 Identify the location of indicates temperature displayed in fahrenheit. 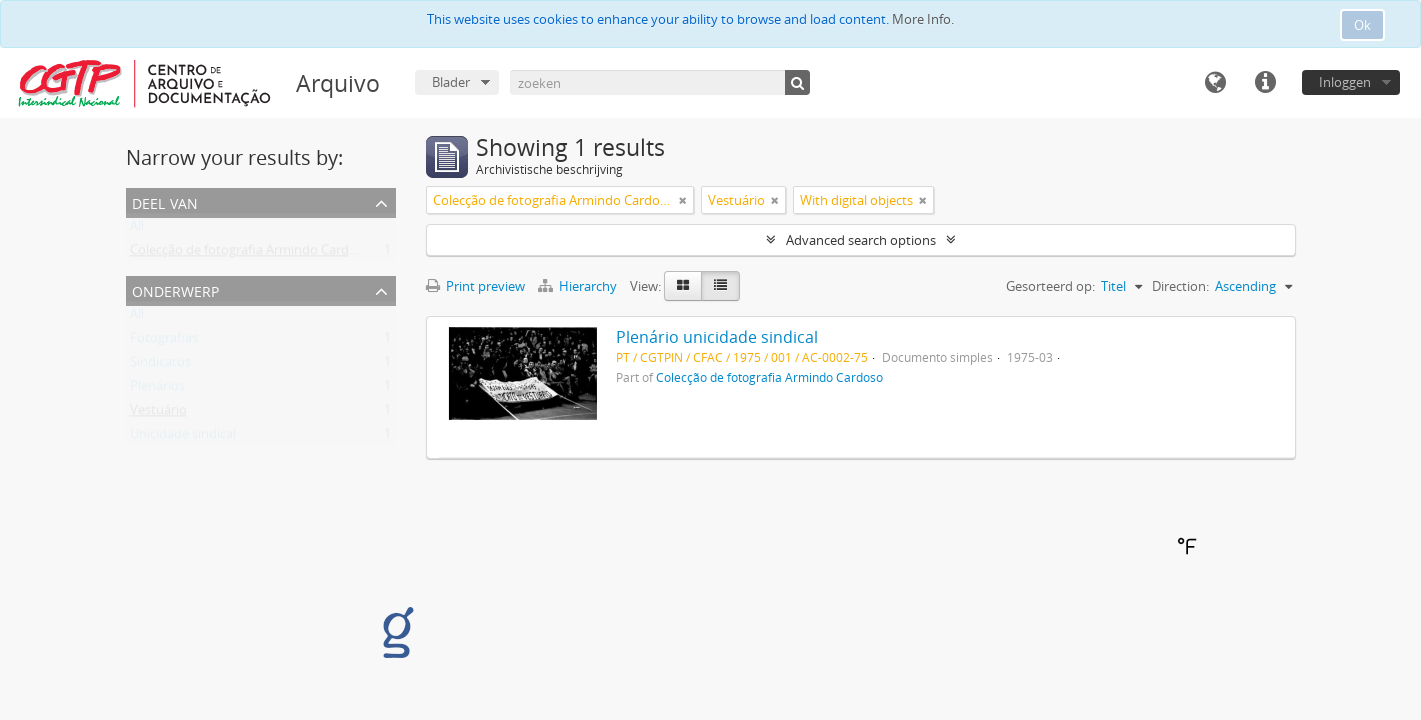
(1188, 546).